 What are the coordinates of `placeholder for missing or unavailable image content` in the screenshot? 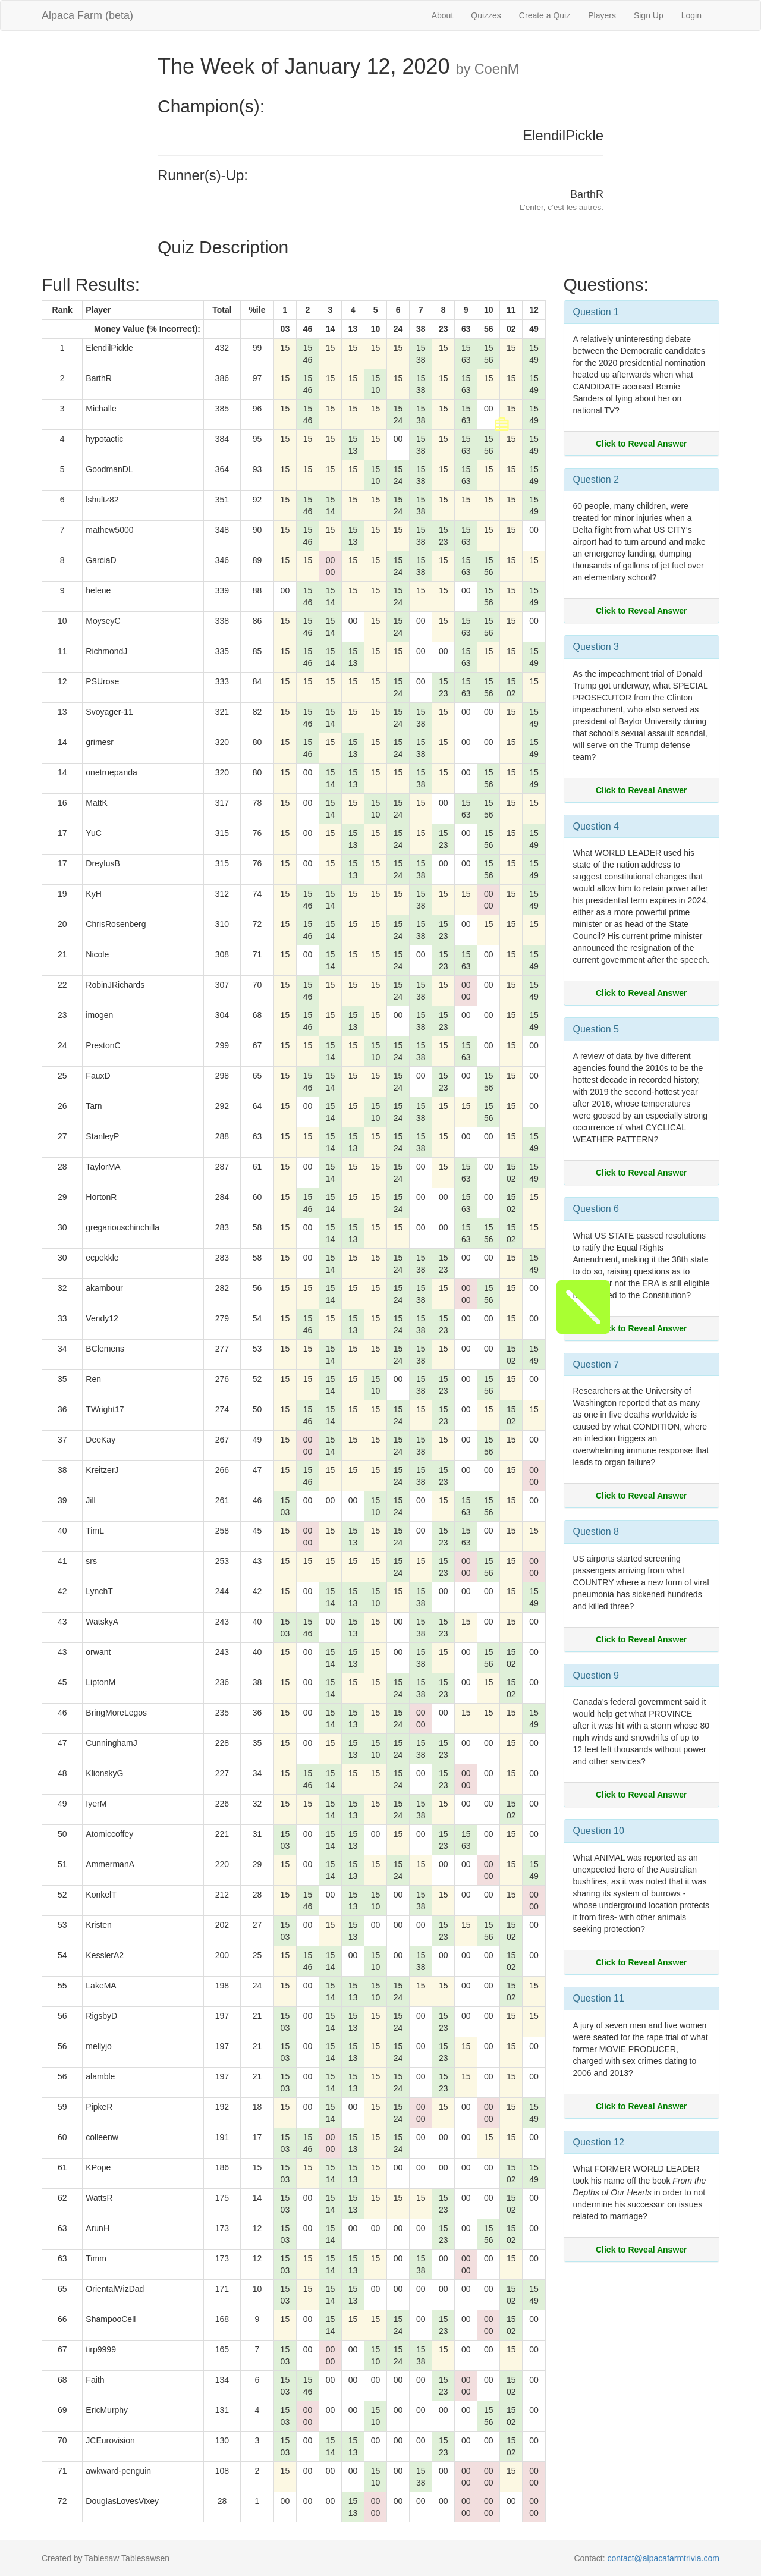 It's located at (583, 1307).